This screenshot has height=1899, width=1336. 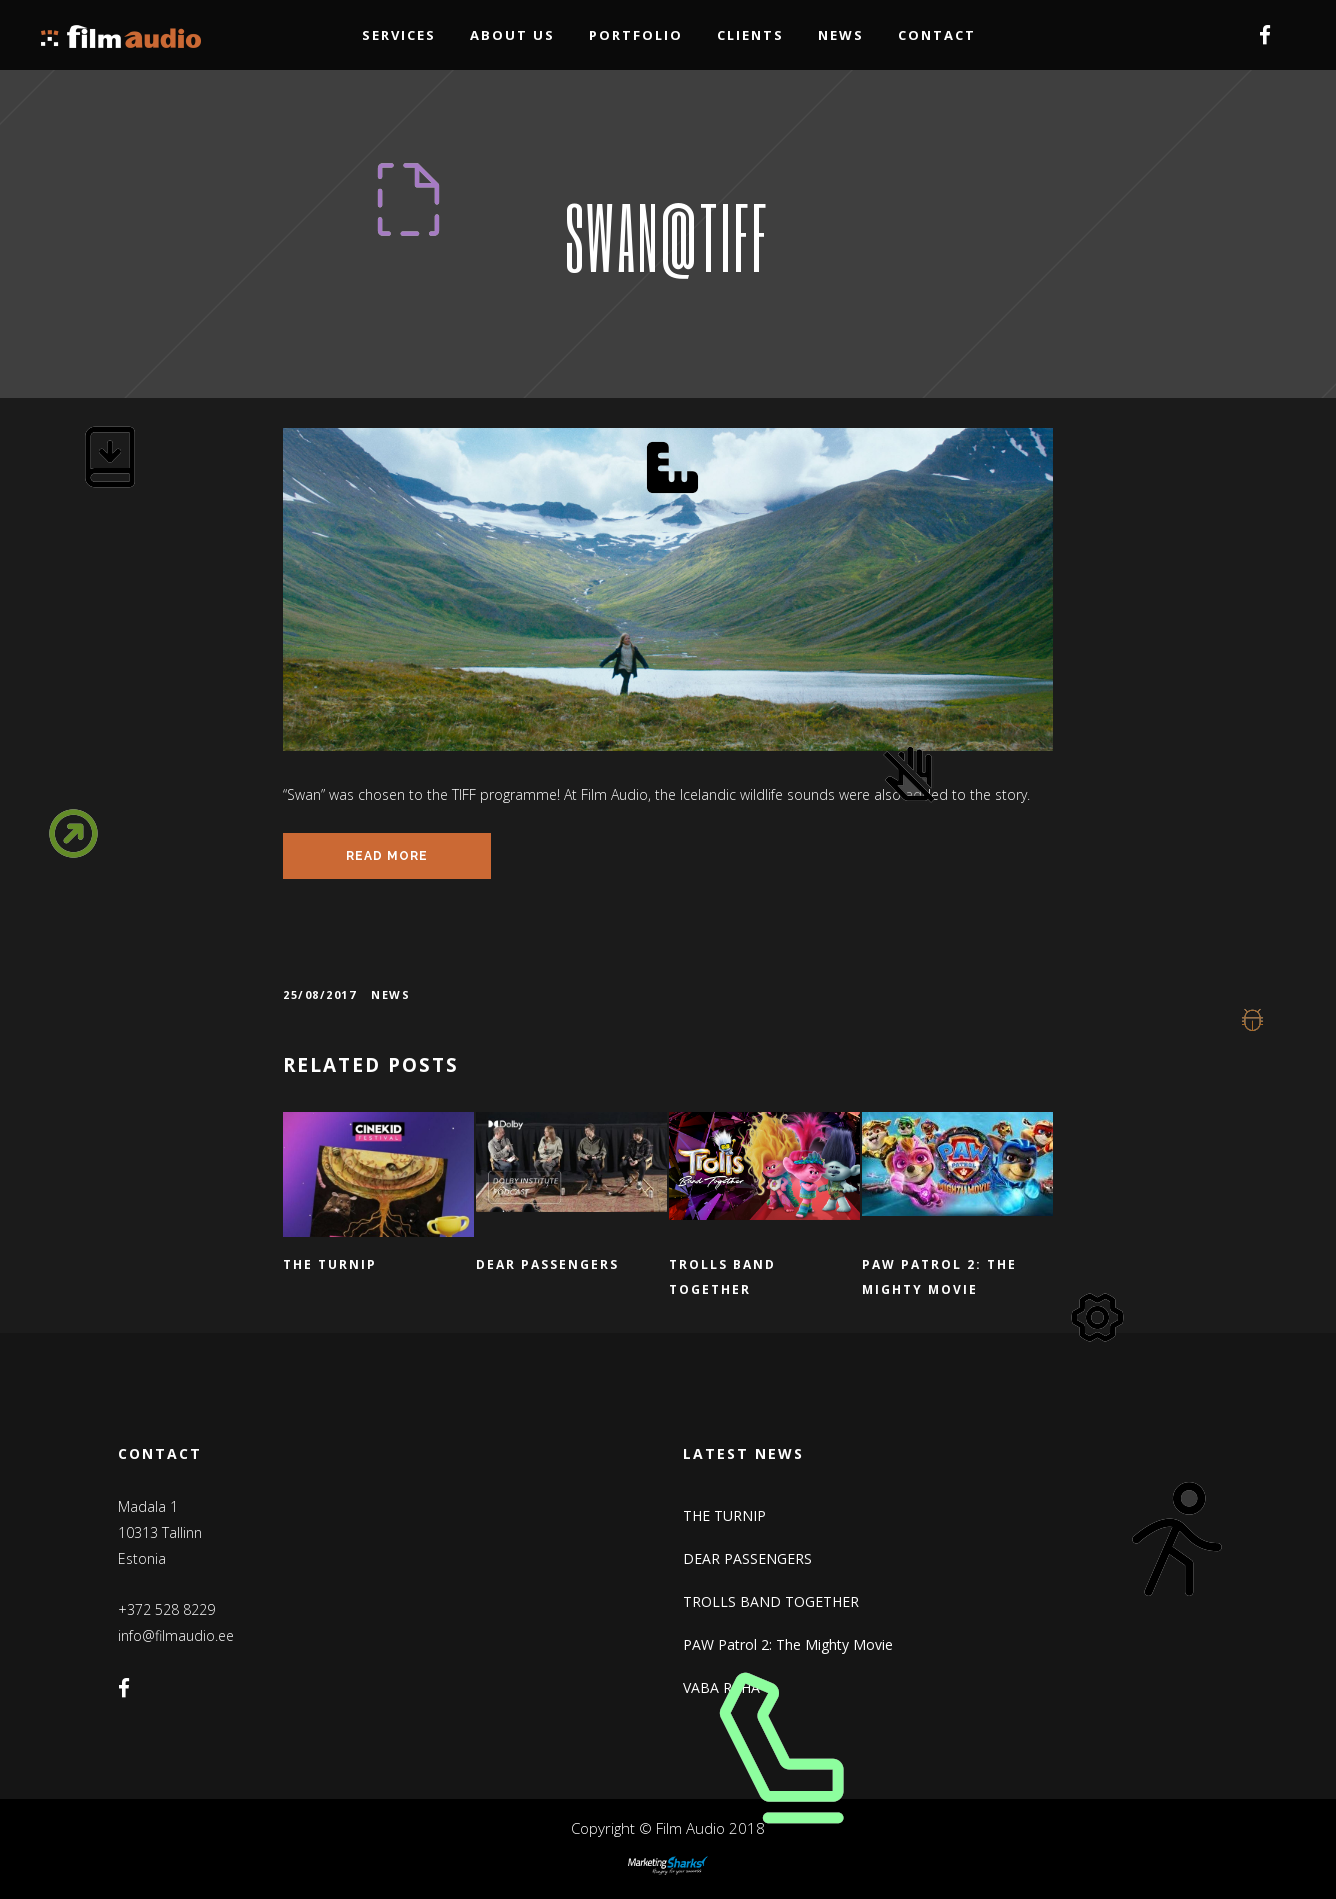 What do you see at coordinates (73, 833) in the screenshot?
I see `open link in new tab or window` at bounding box center [73, 833].